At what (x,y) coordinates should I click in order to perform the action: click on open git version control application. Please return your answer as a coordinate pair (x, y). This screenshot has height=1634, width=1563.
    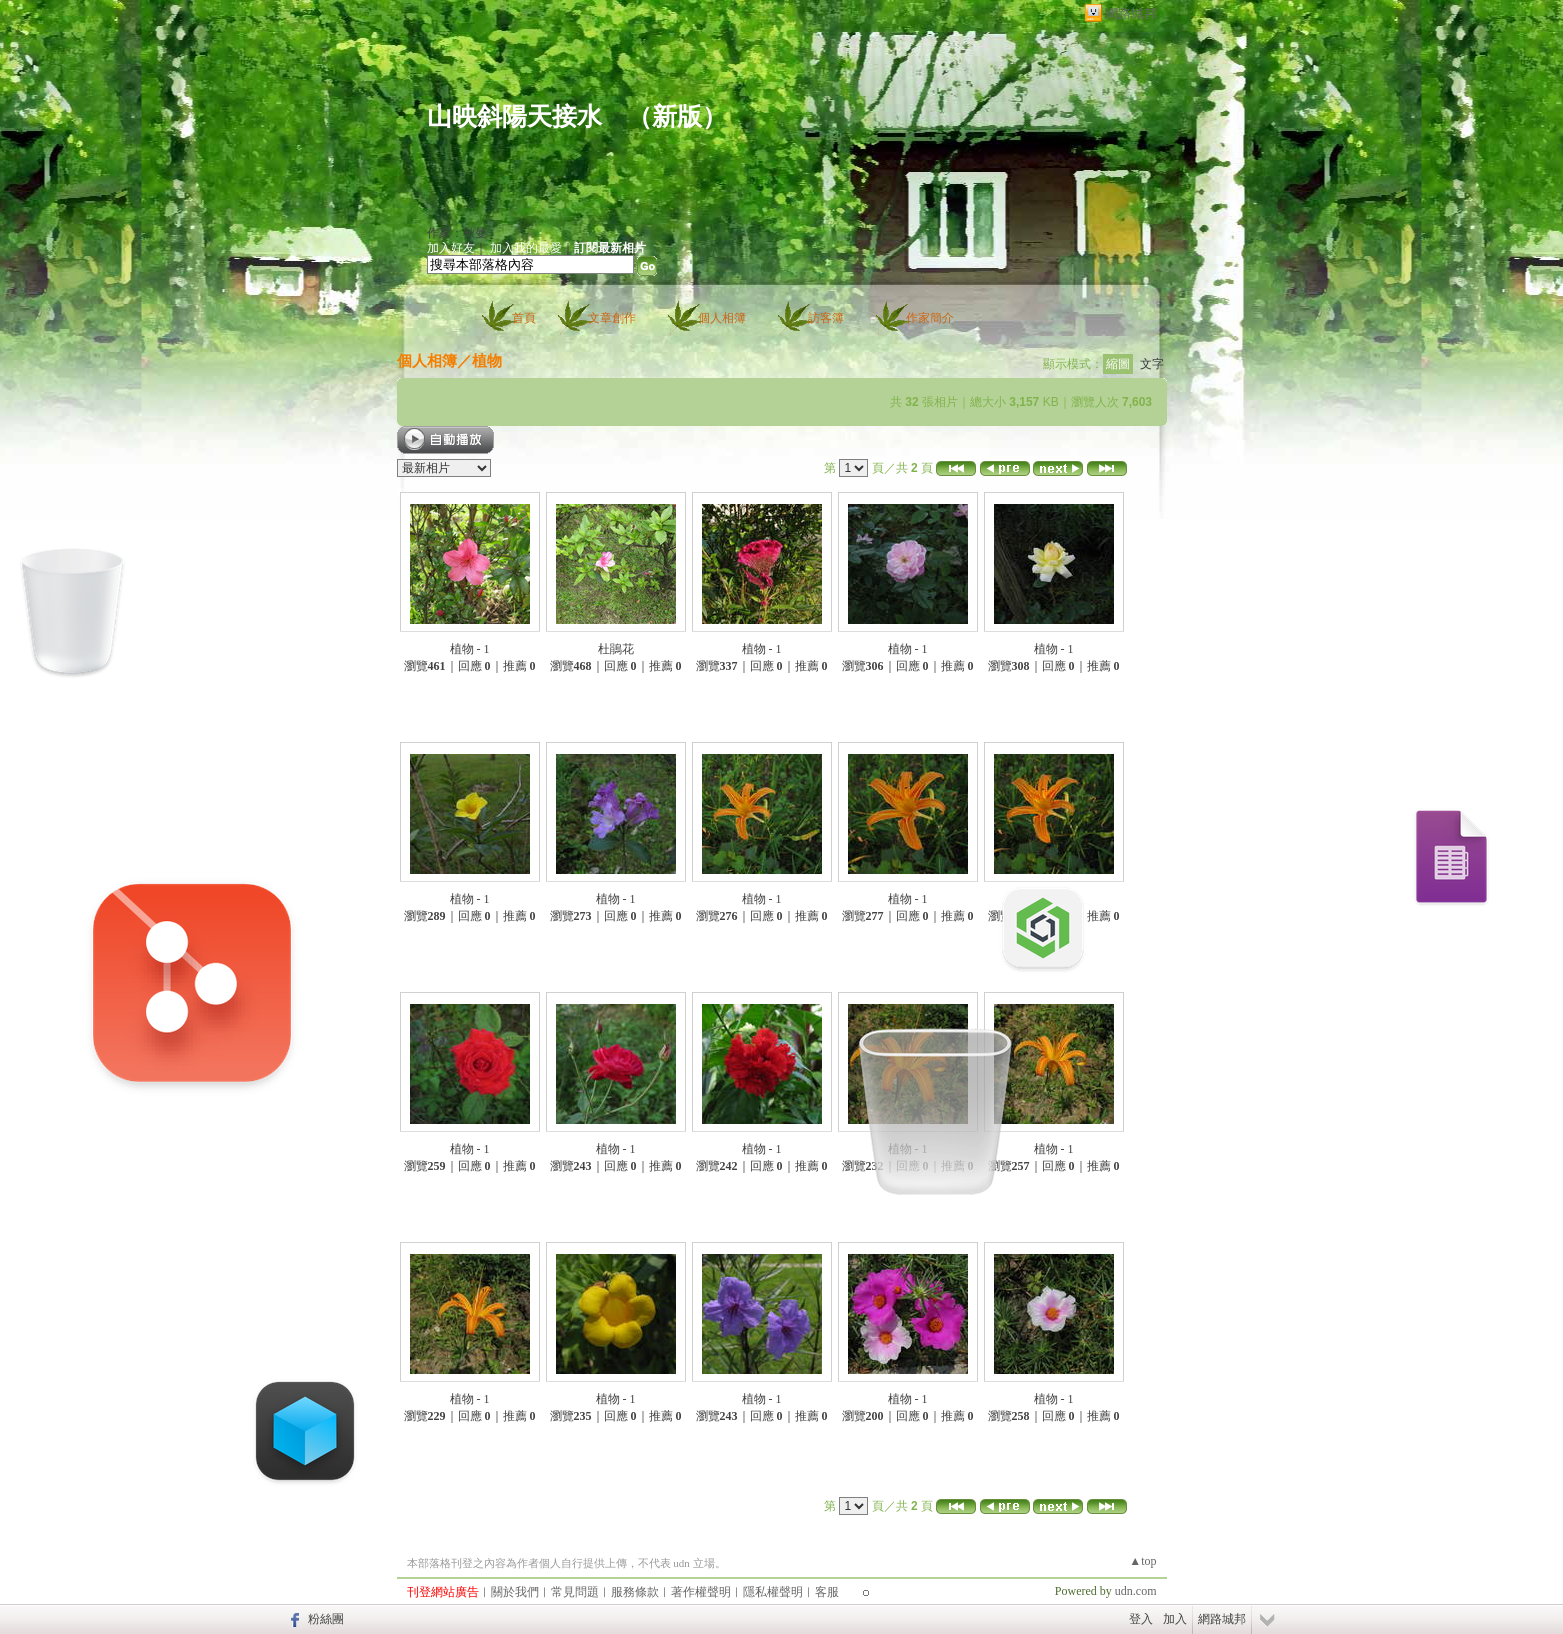
    Looking at the image, I should click on (192, 983).